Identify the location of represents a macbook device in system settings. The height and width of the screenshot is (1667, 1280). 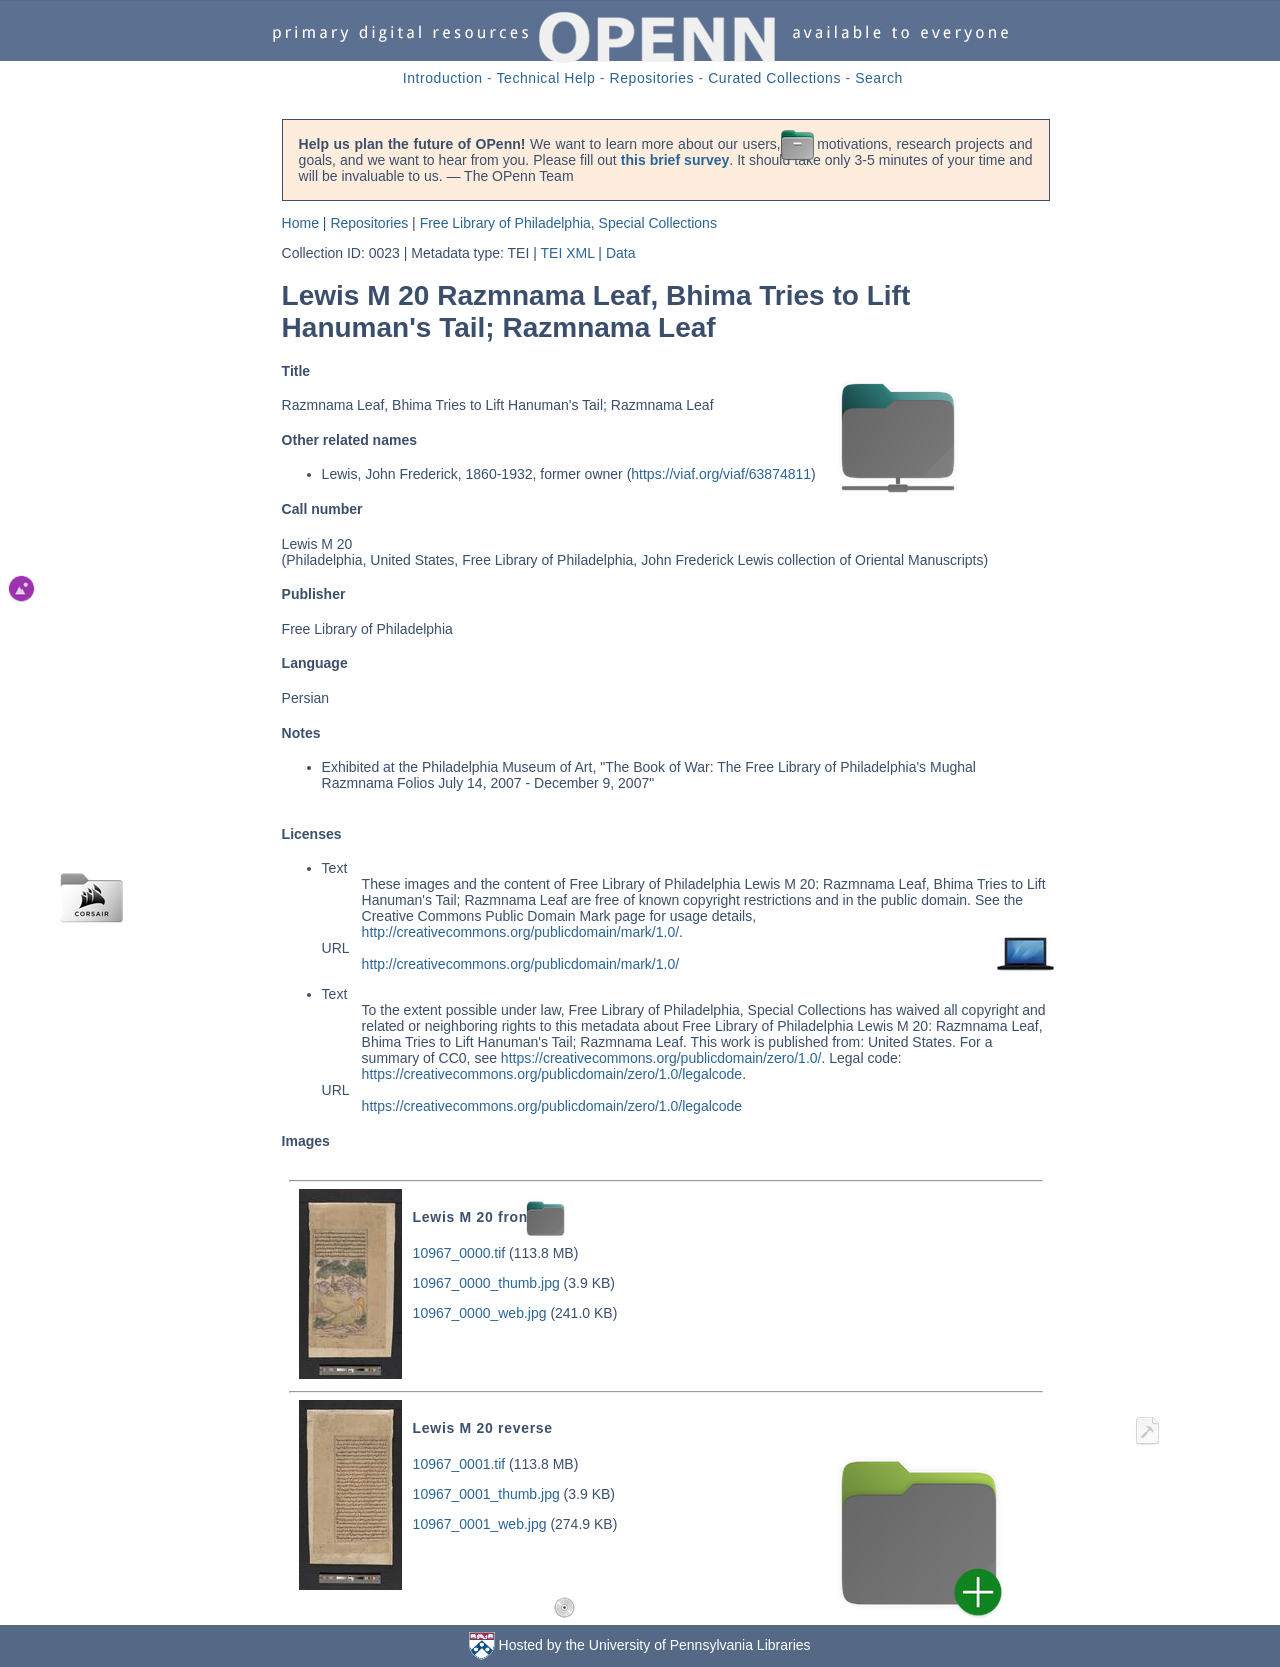
(1025, 951).